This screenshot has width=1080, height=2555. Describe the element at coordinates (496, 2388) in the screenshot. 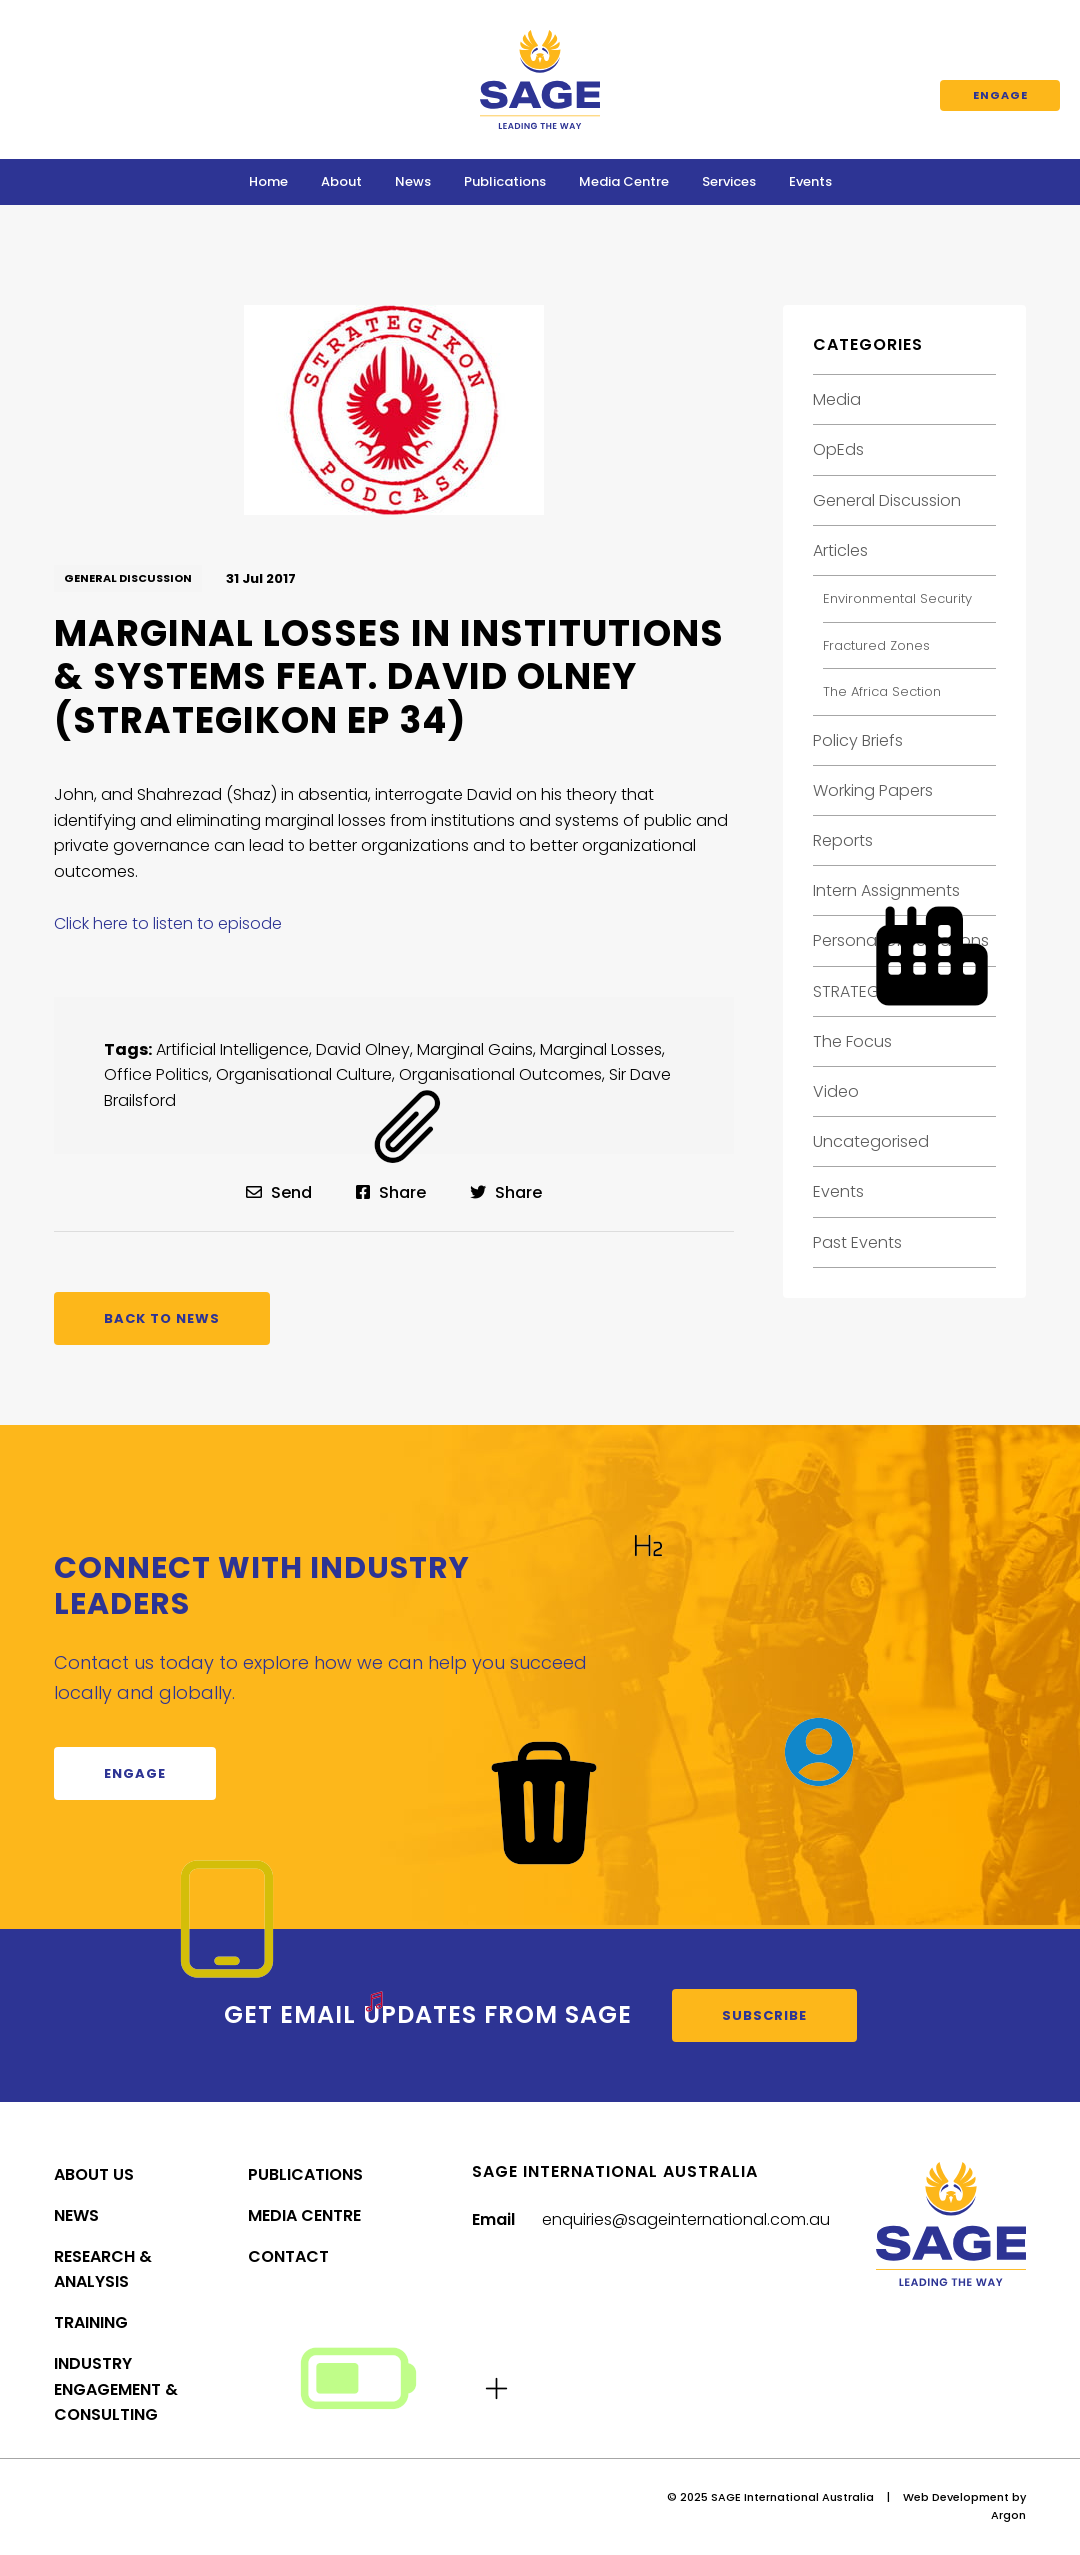

I see `add a new item` at that location.